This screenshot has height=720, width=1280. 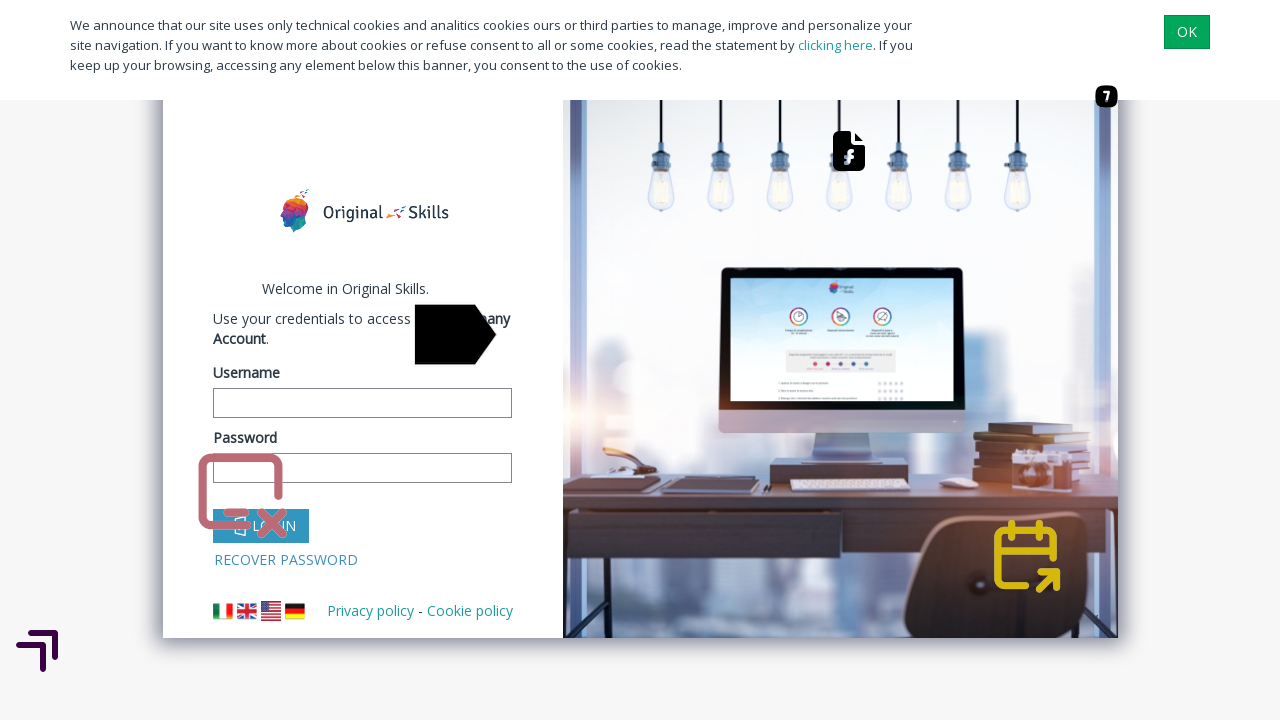 I want to click on expand content to full screen, so click(x=40, y=648).